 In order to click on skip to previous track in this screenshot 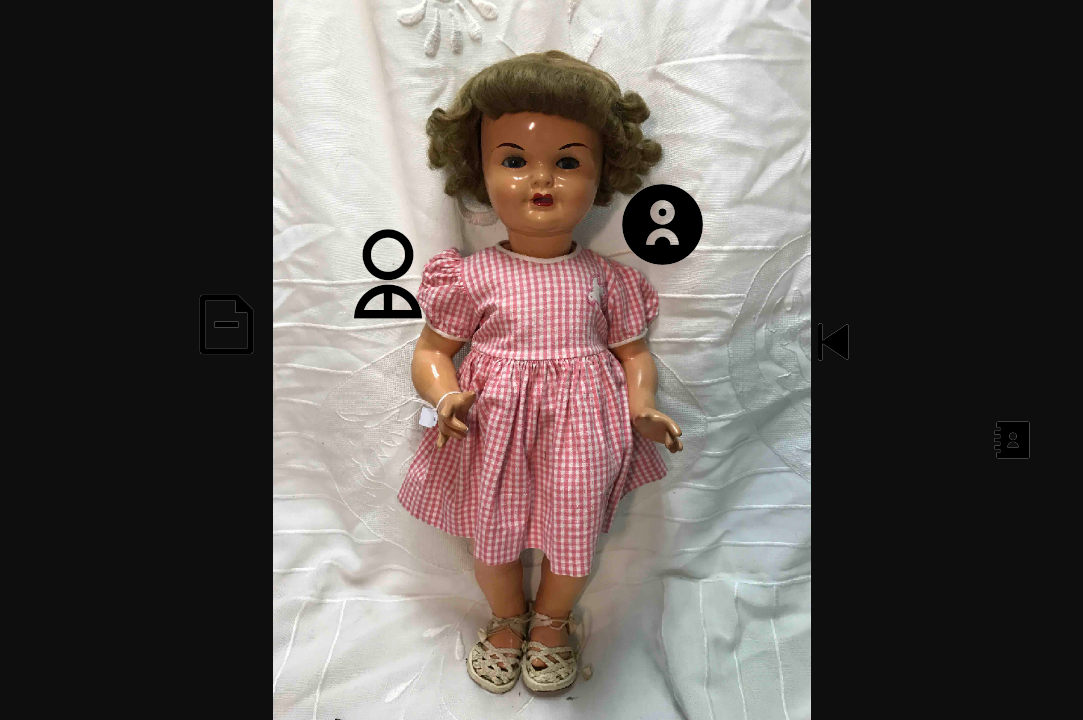, I will do `click(832, 342)`.